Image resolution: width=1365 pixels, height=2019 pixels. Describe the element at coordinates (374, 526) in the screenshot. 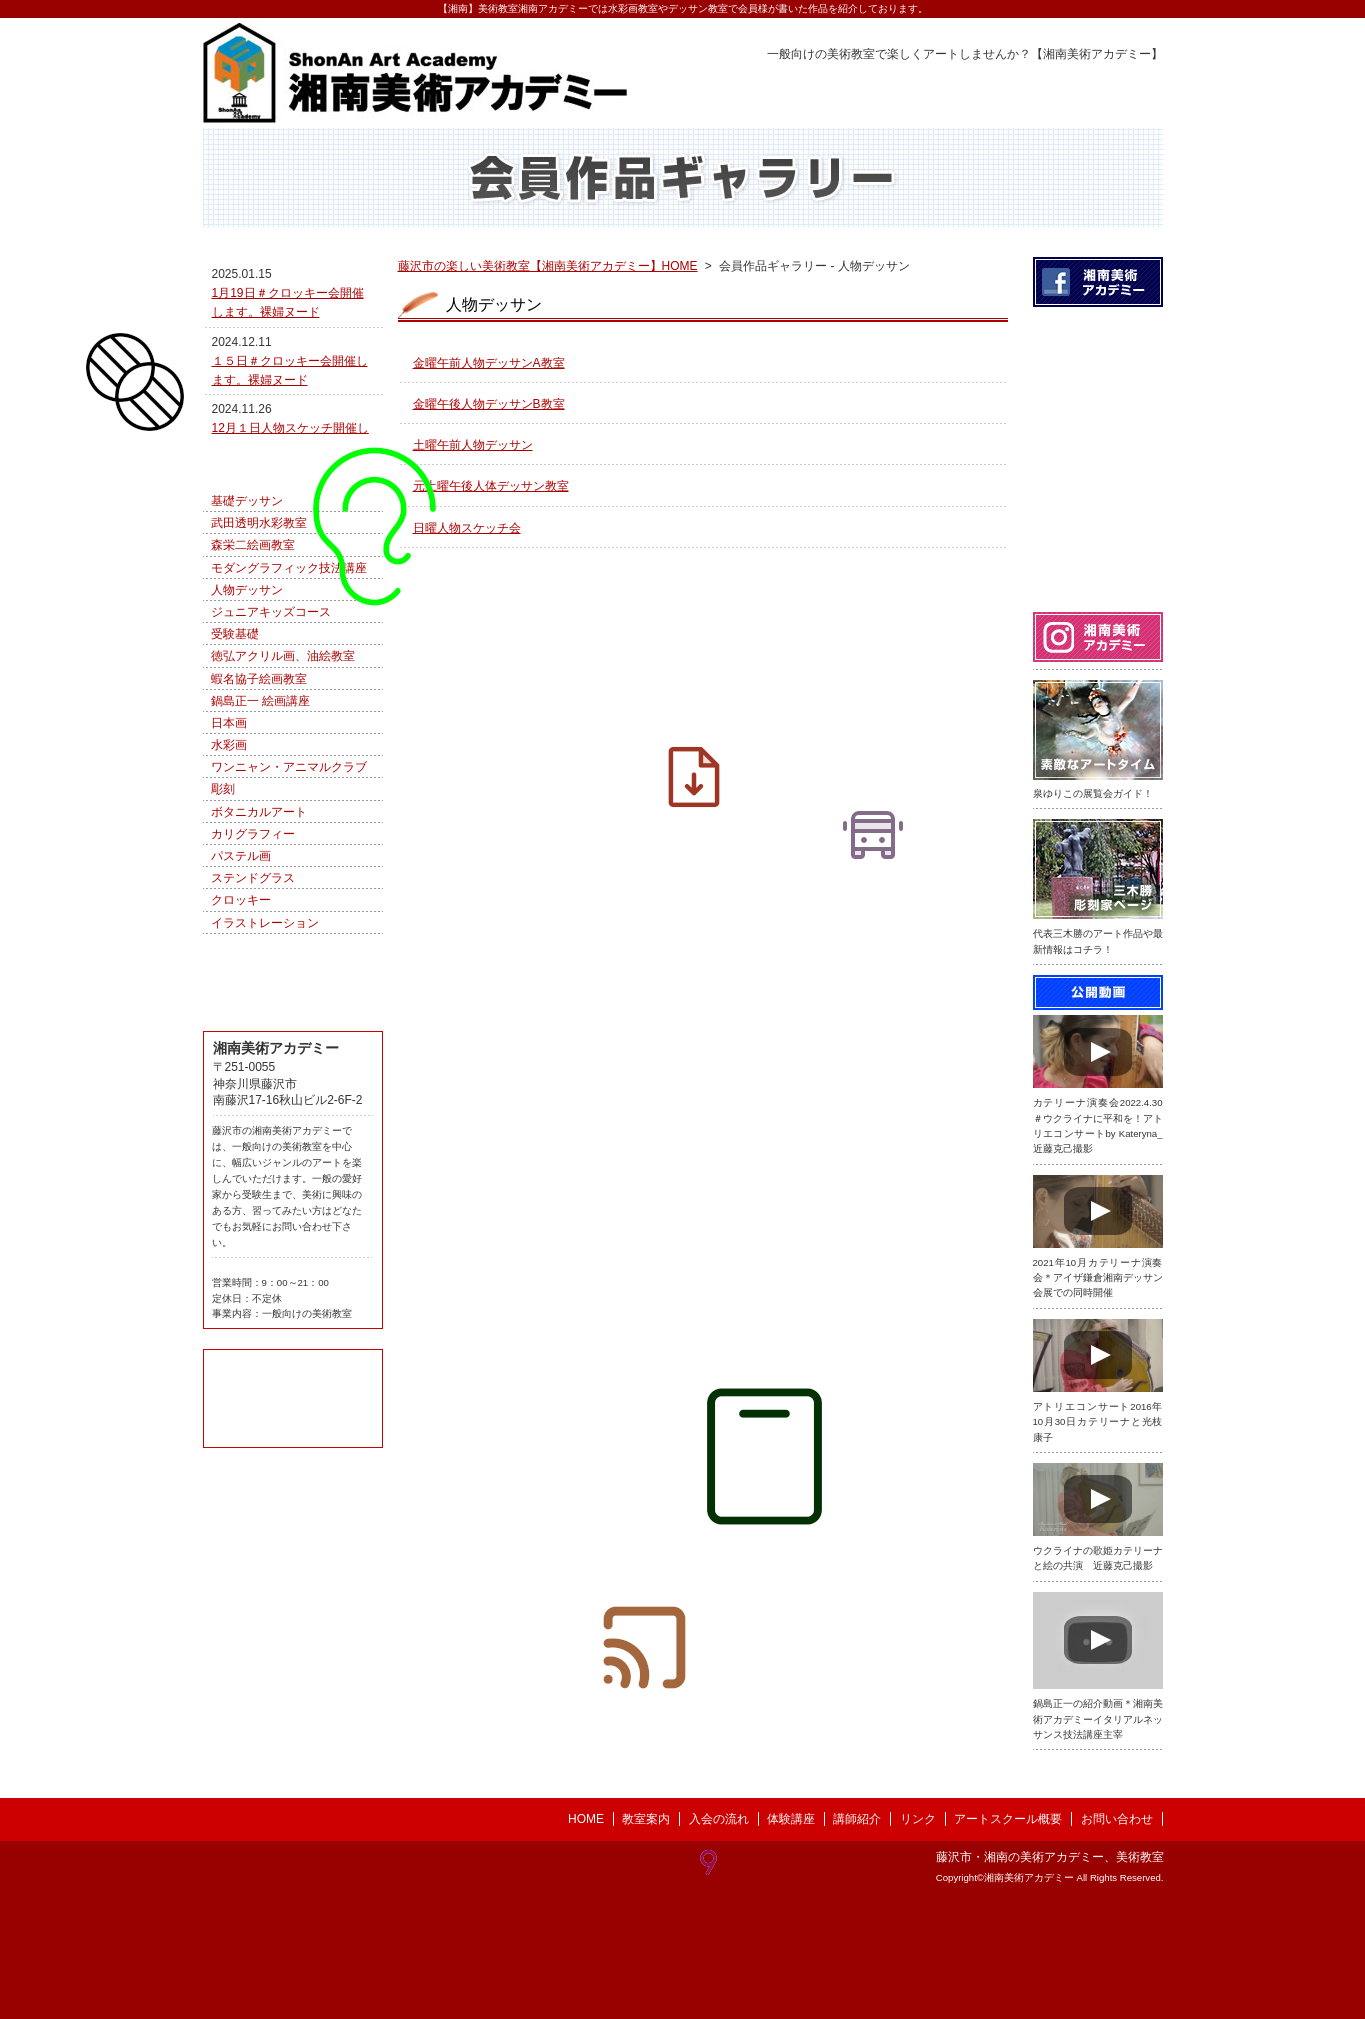

I see `access audio or sound settings` at that location.